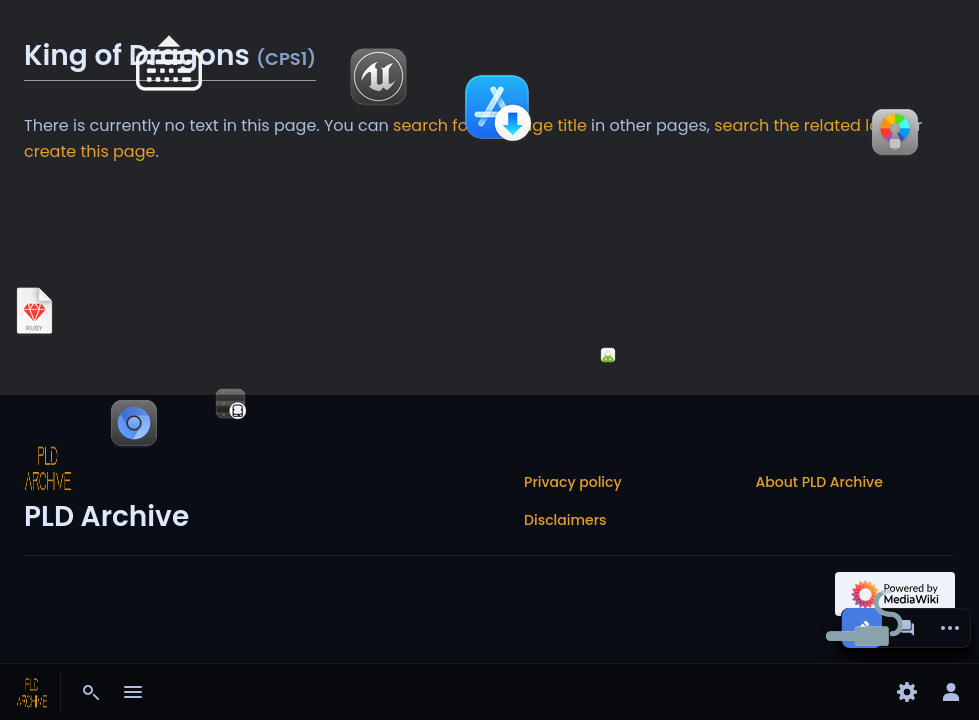 Image resolution: width=979 pixels, height=720 pixels. What do you see at coordinates (864, 626) in the screenshot?
I see `audio output via headphones` at bounding box center [864, 626].